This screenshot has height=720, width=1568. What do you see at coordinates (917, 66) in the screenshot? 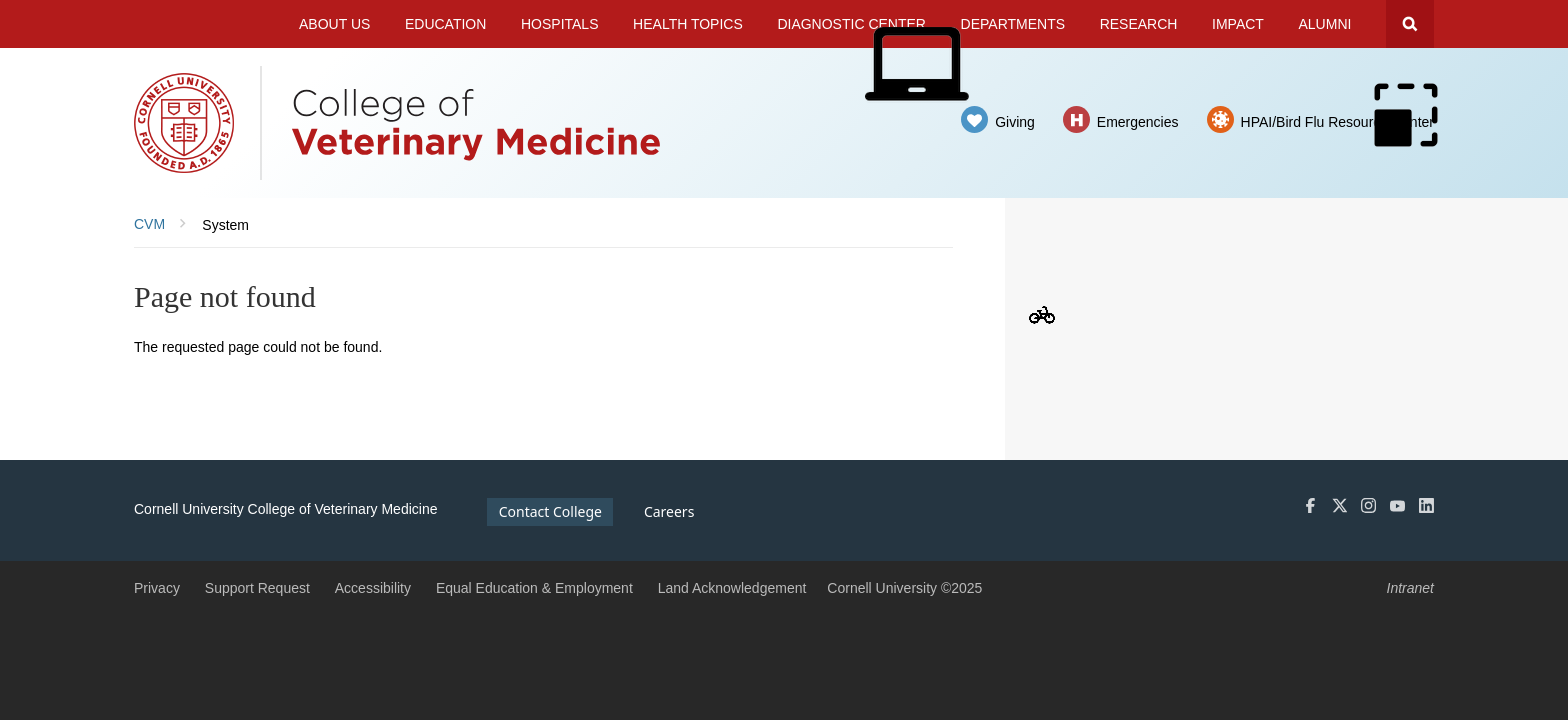
I see `access chromebook or laptop settings` at bounding box center [917, 66].